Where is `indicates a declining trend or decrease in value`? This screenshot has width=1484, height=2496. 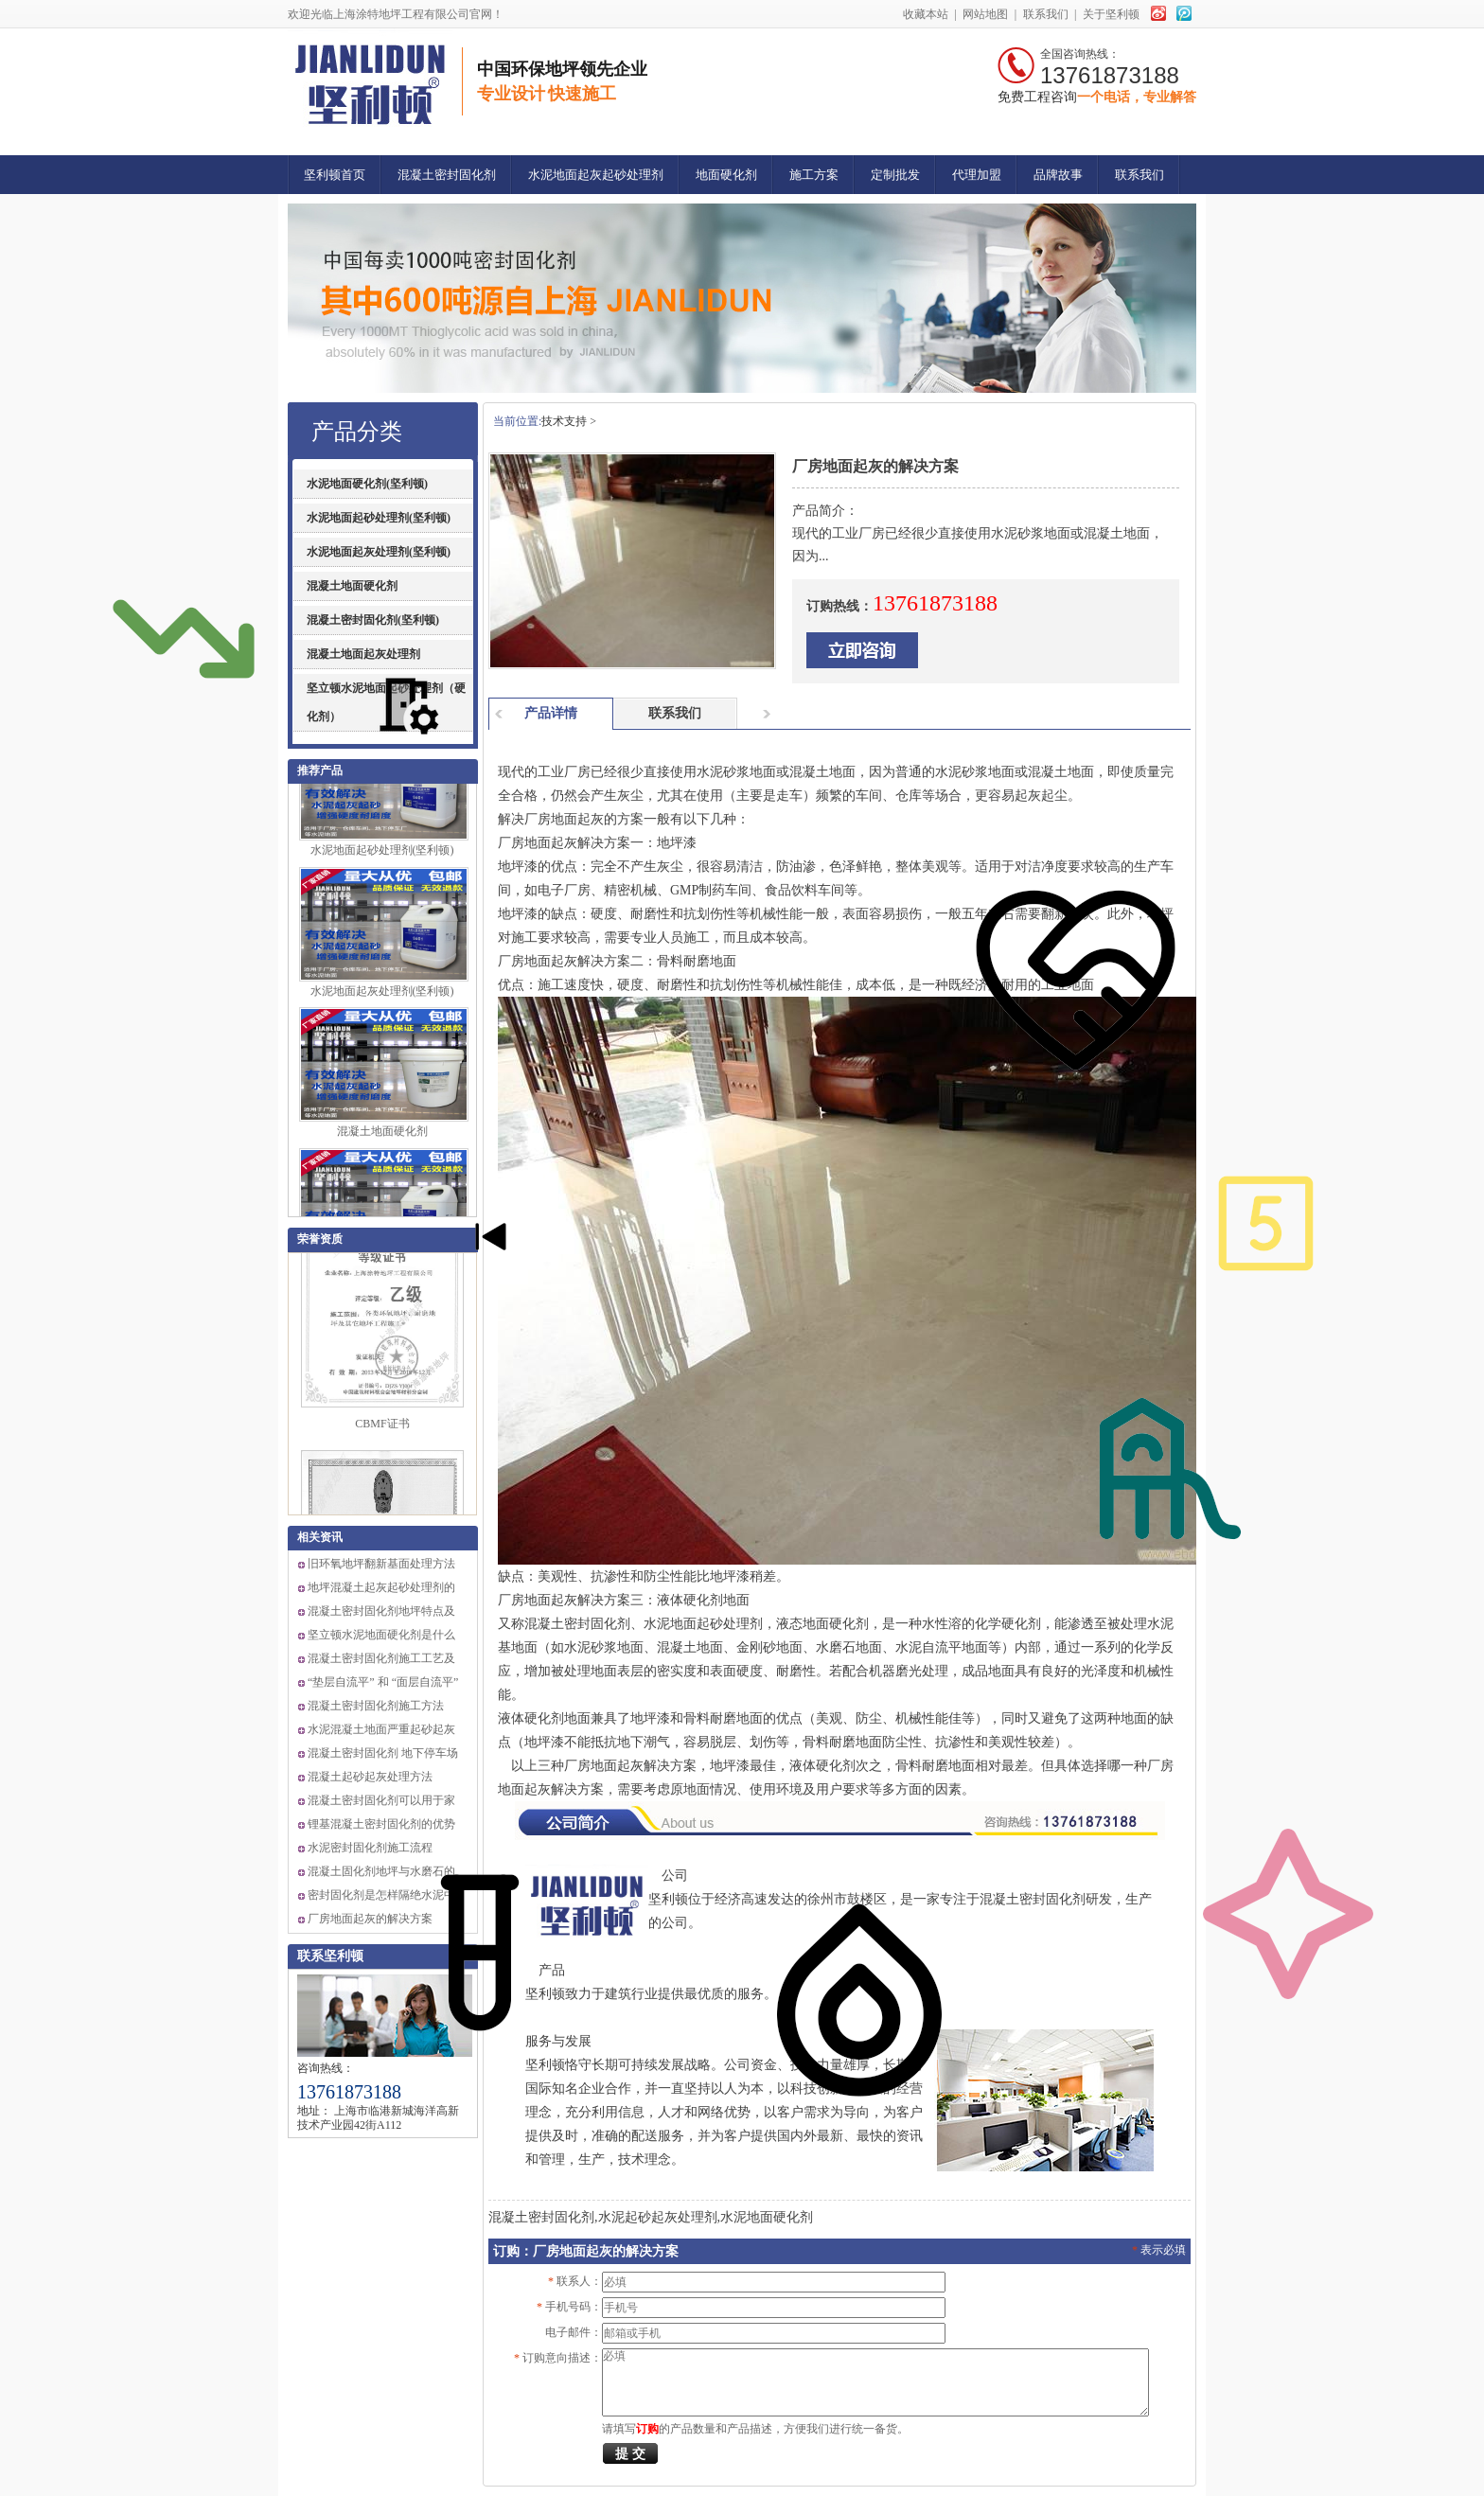
indicates a declining trend or decrease in value is located at coordinates (184, 639).